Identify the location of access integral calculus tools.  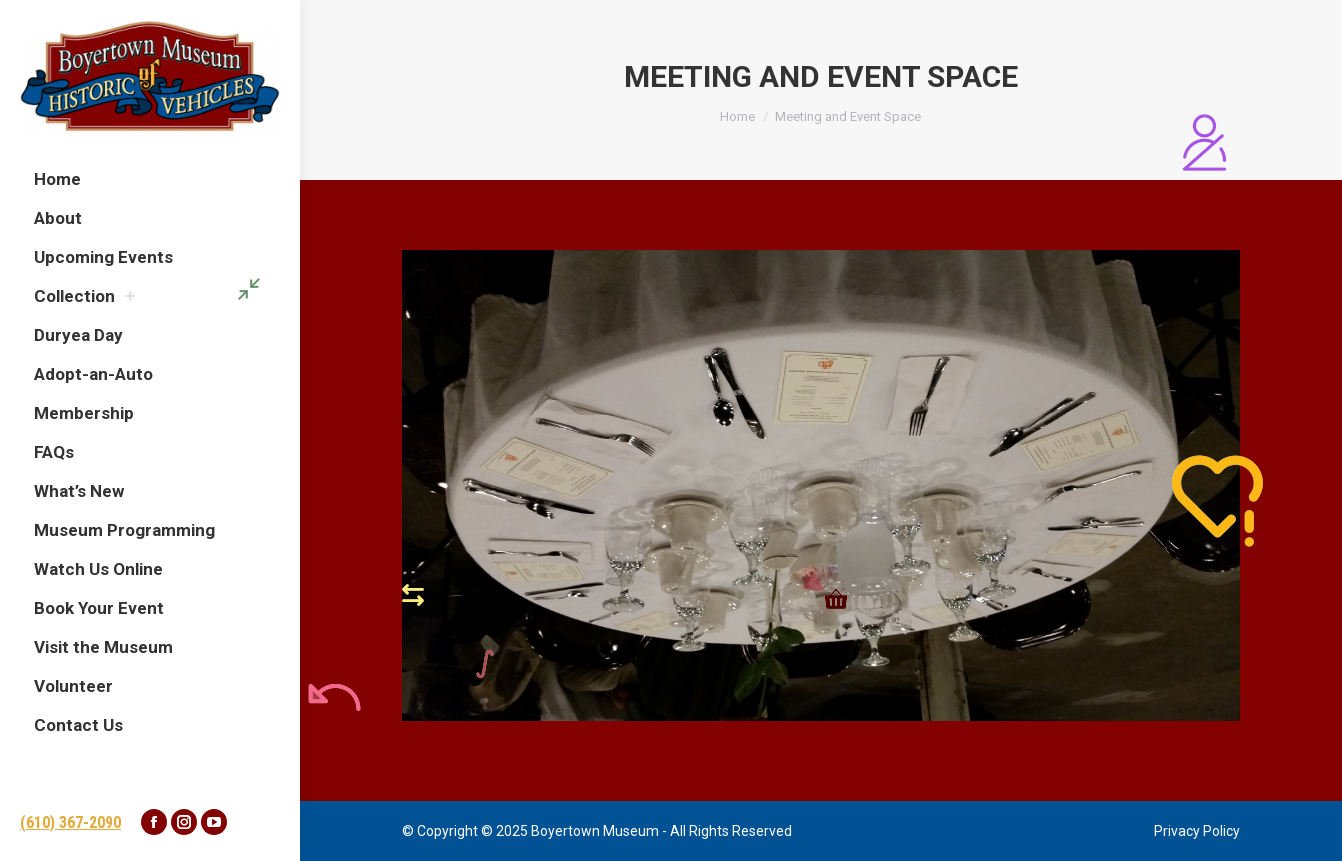
(485, 664).